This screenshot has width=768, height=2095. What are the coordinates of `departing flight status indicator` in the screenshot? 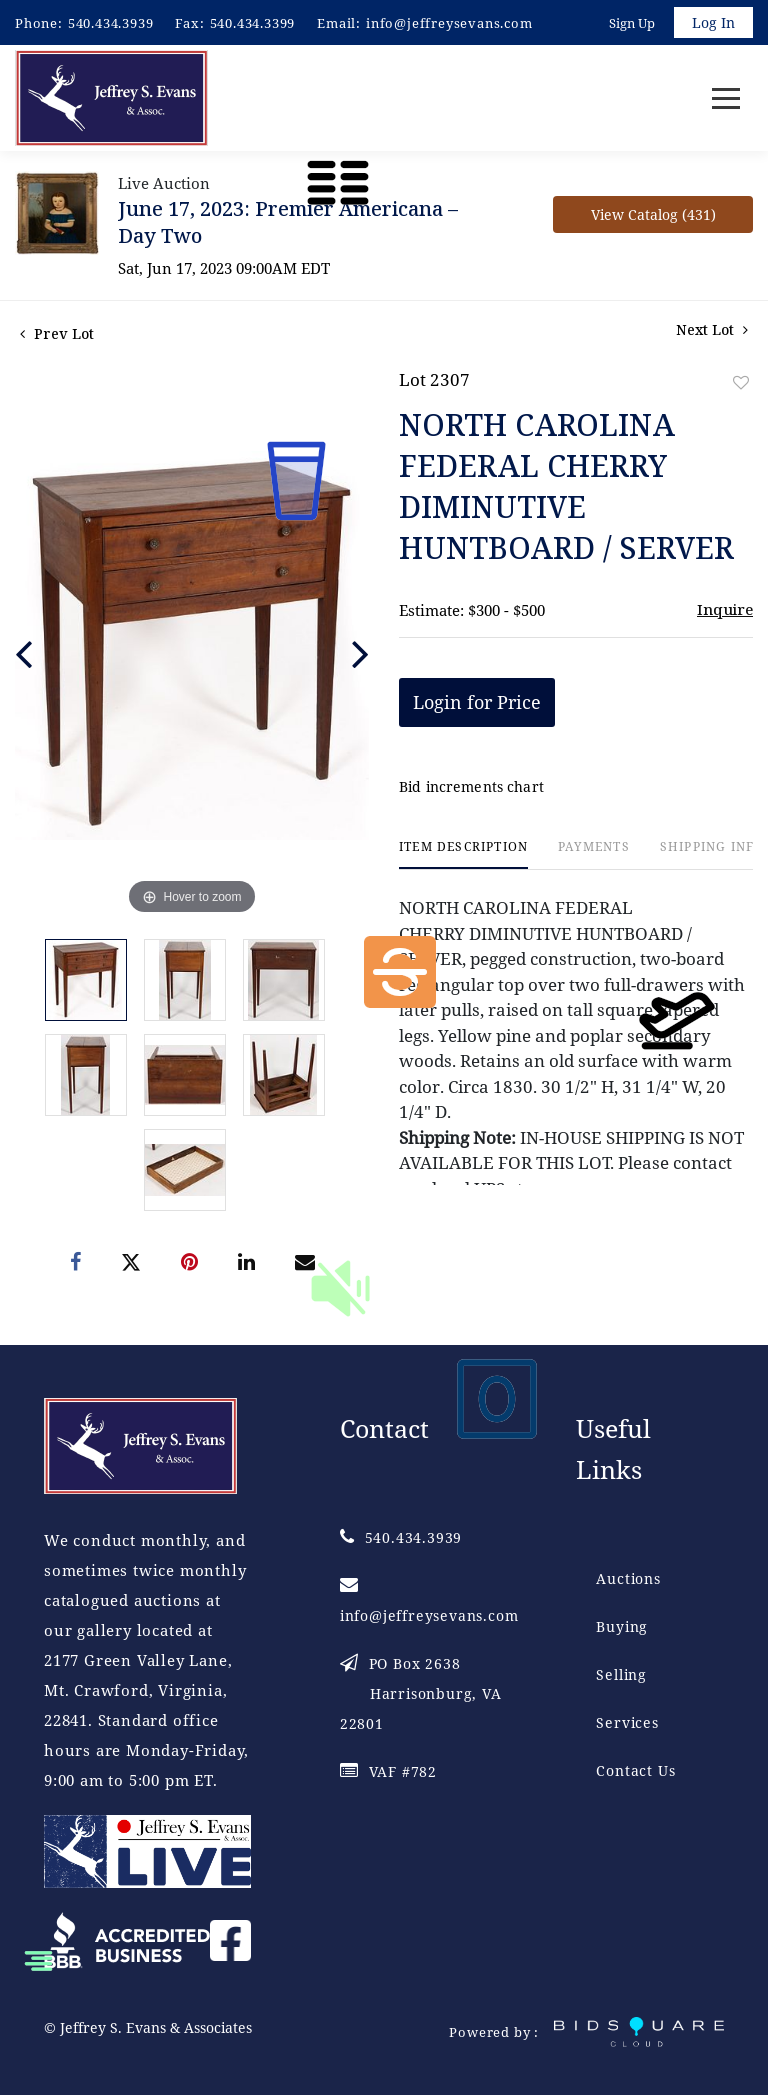 It's located at (677, 1019).